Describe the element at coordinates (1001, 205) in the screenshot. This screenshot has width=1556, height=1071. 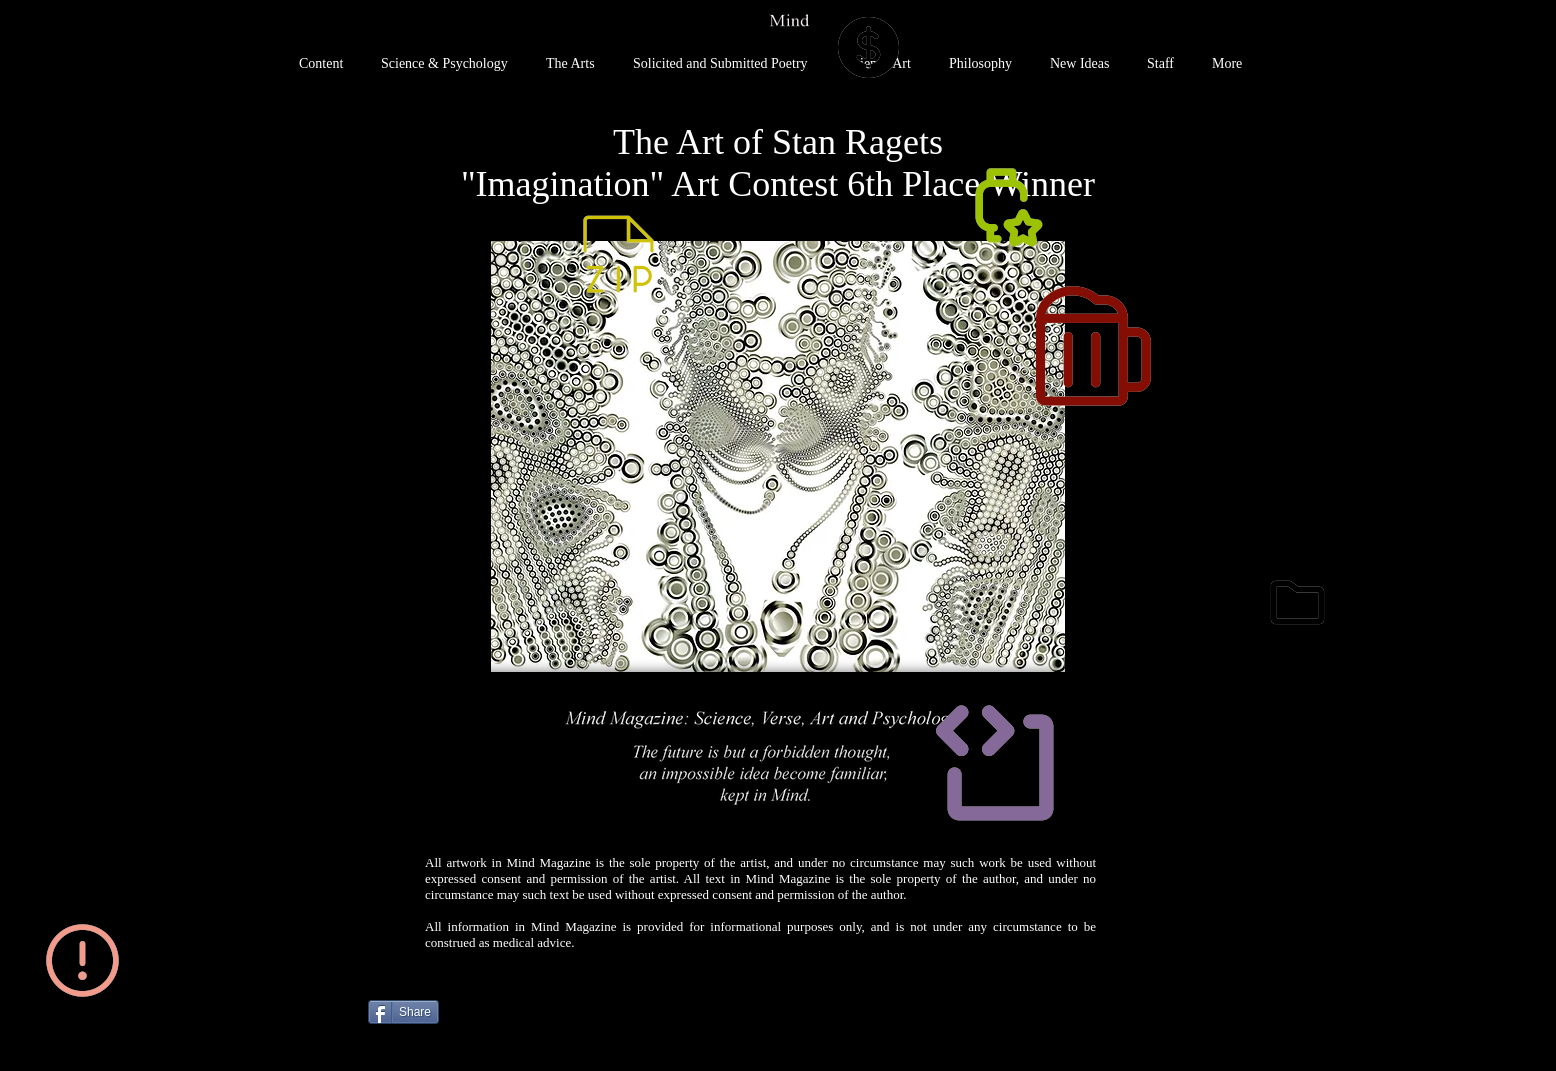
I see `mark smartwatch as favorite device` at that location.